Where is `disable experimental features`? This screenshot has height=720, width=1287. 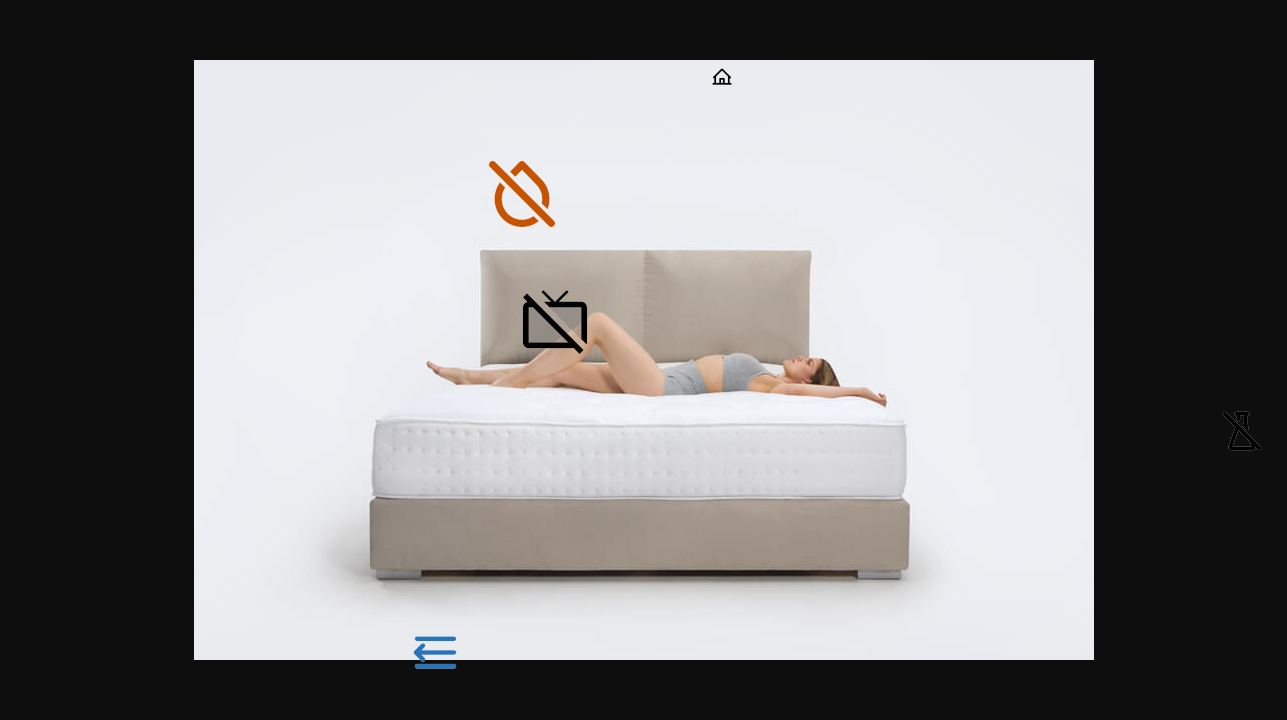 disable experimental features is located at coordinates (1242, 431).